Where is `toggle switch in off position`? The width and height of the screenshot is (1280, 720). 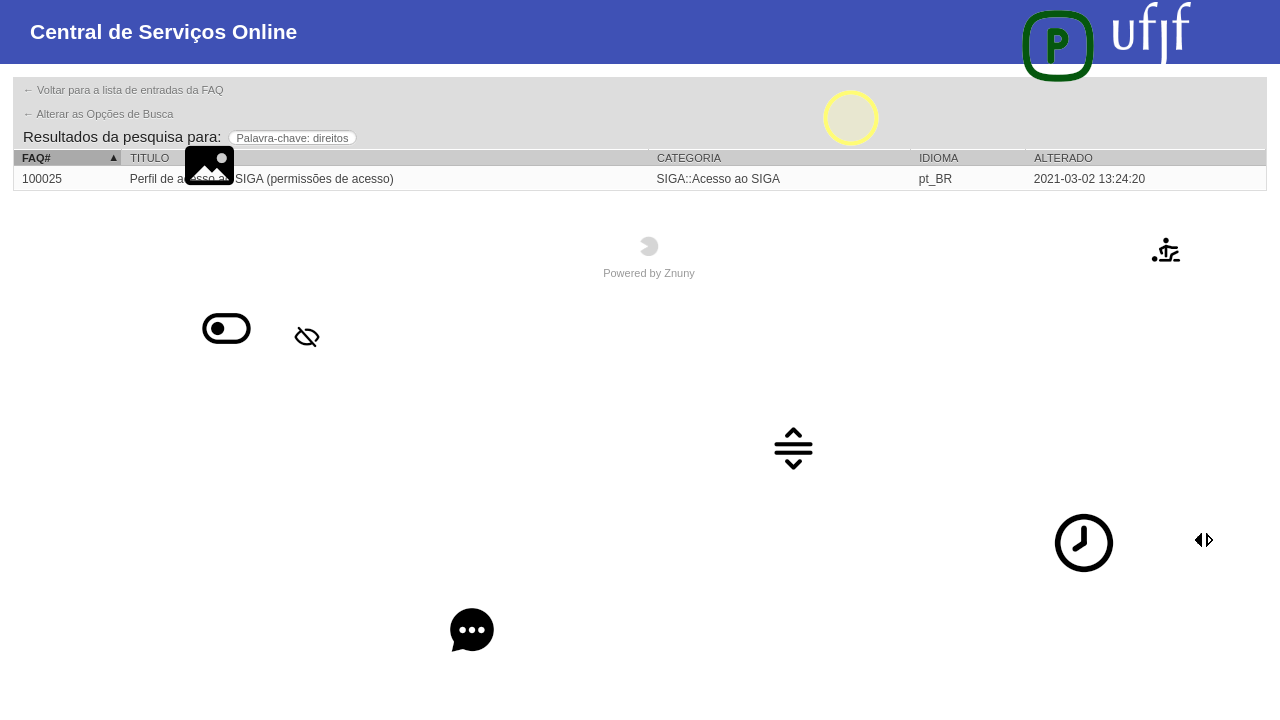 toggle switch in off position is located at coordinates (226, 328).